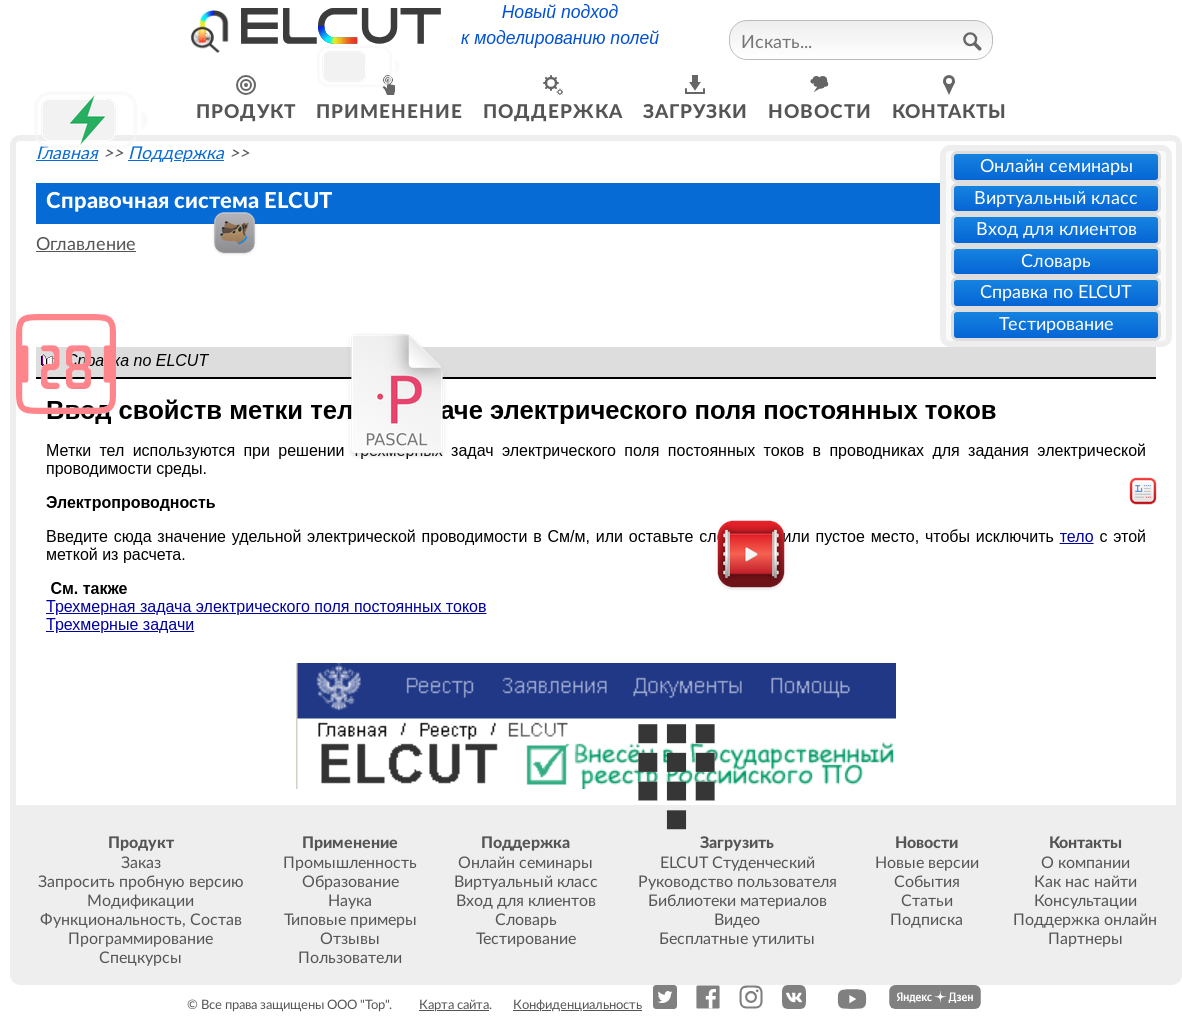 The width and height of the screenshot is (1182, 1034). I want to click on indicates battery level at 60% charge, so click(358, 66).